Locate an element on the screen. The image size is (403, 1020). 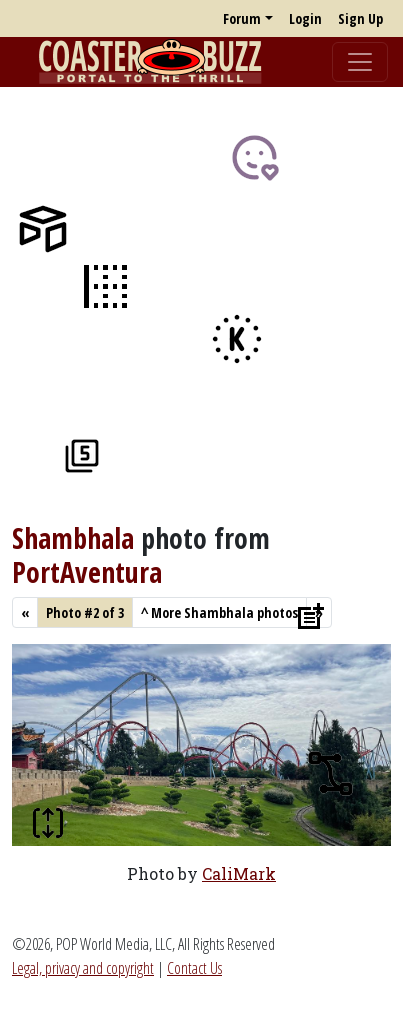
edit bezier curve handles is located at coordinates (330, 773).